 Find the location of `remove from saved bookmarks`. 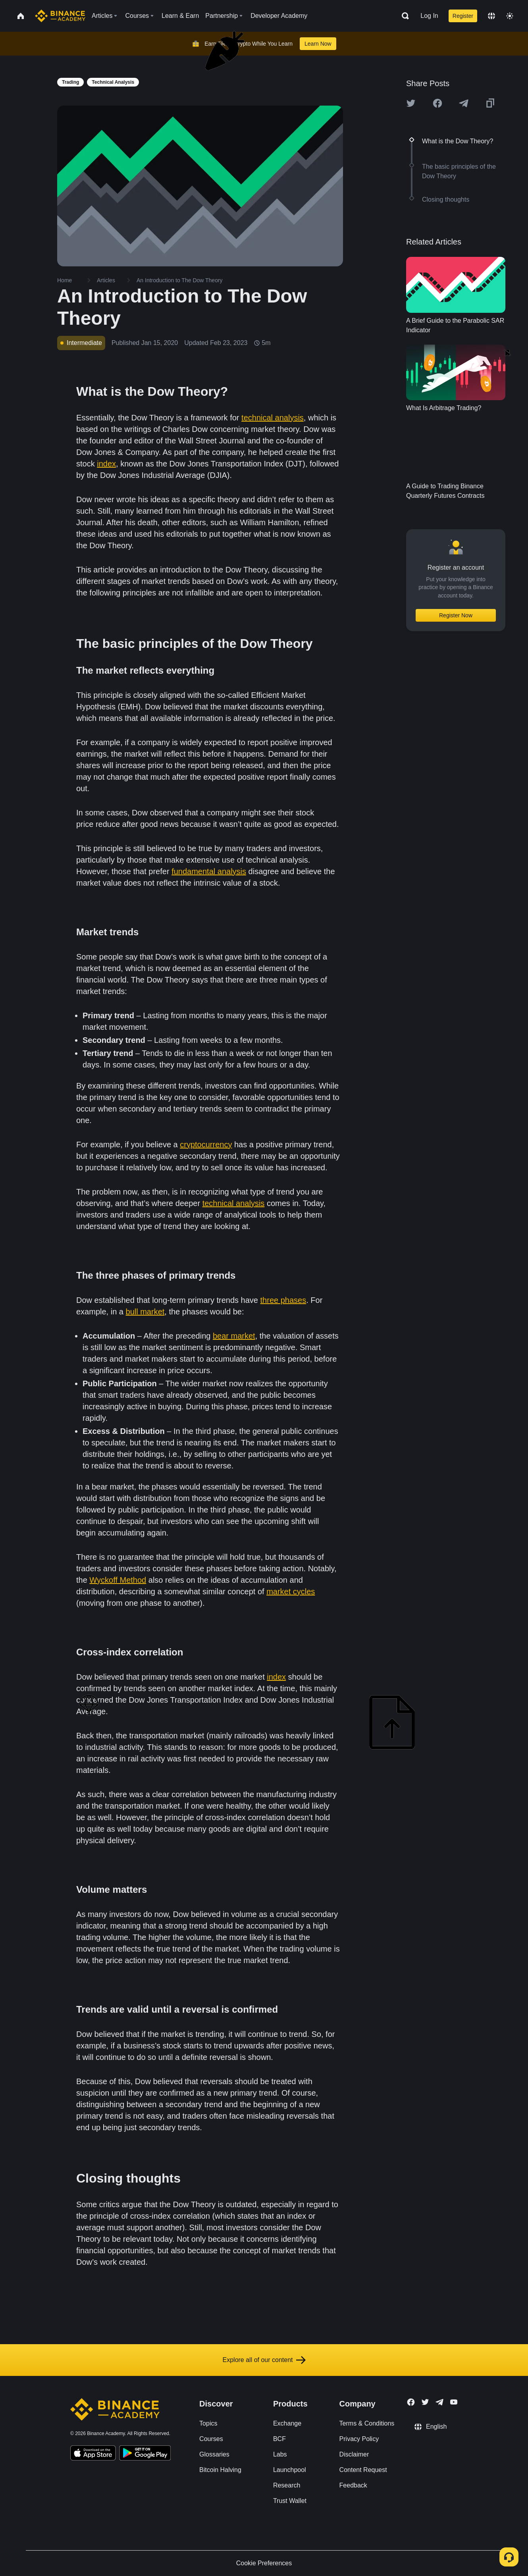

remove from saved bookmarks is located at coordinates (507, 353).